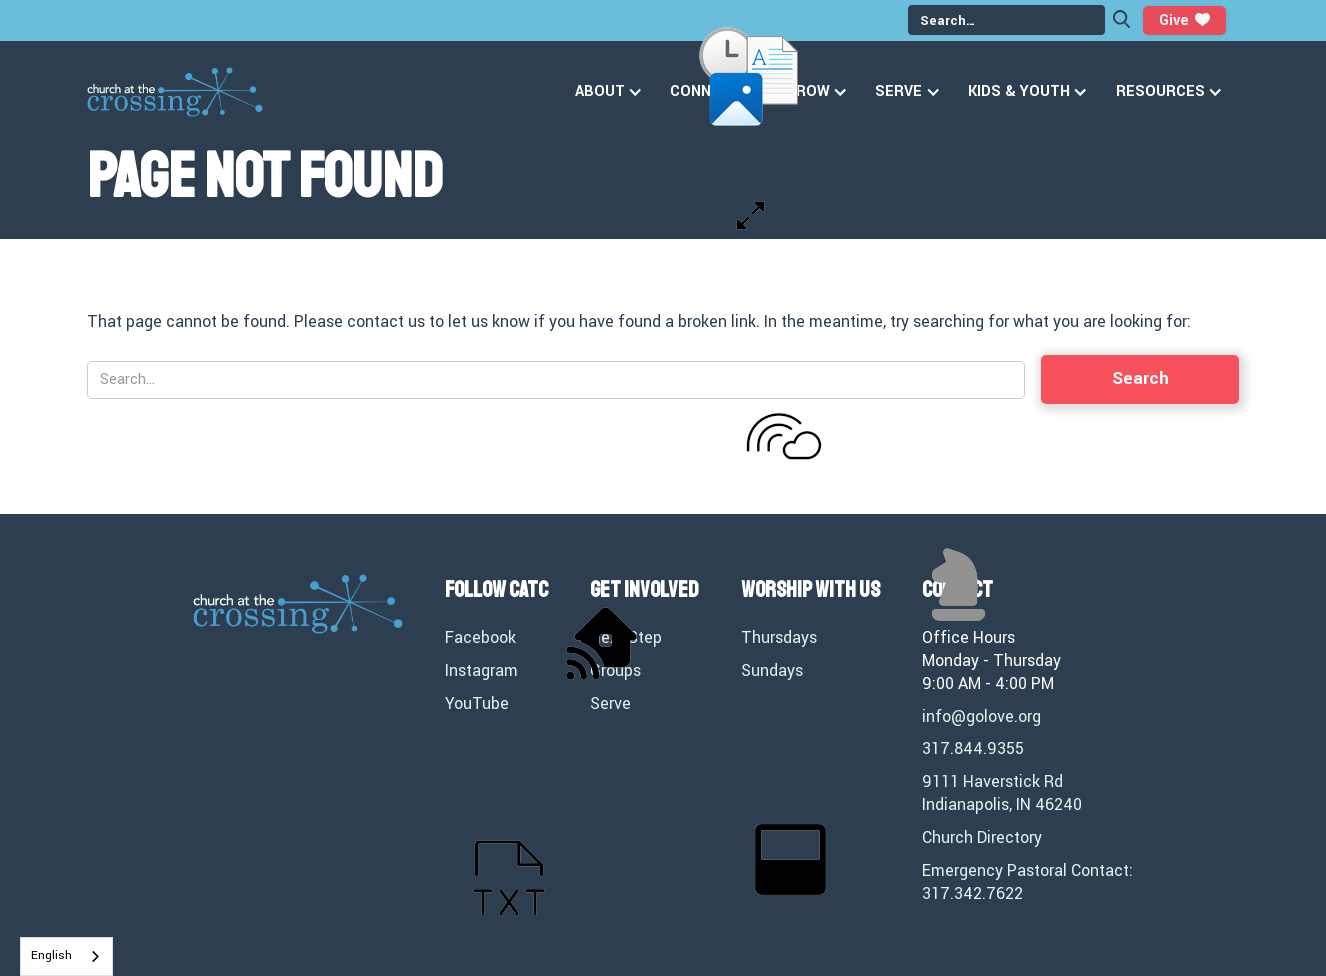 This screenshot has width=1326, height=976. I want to click on expand to full screen, so click(750, 215).